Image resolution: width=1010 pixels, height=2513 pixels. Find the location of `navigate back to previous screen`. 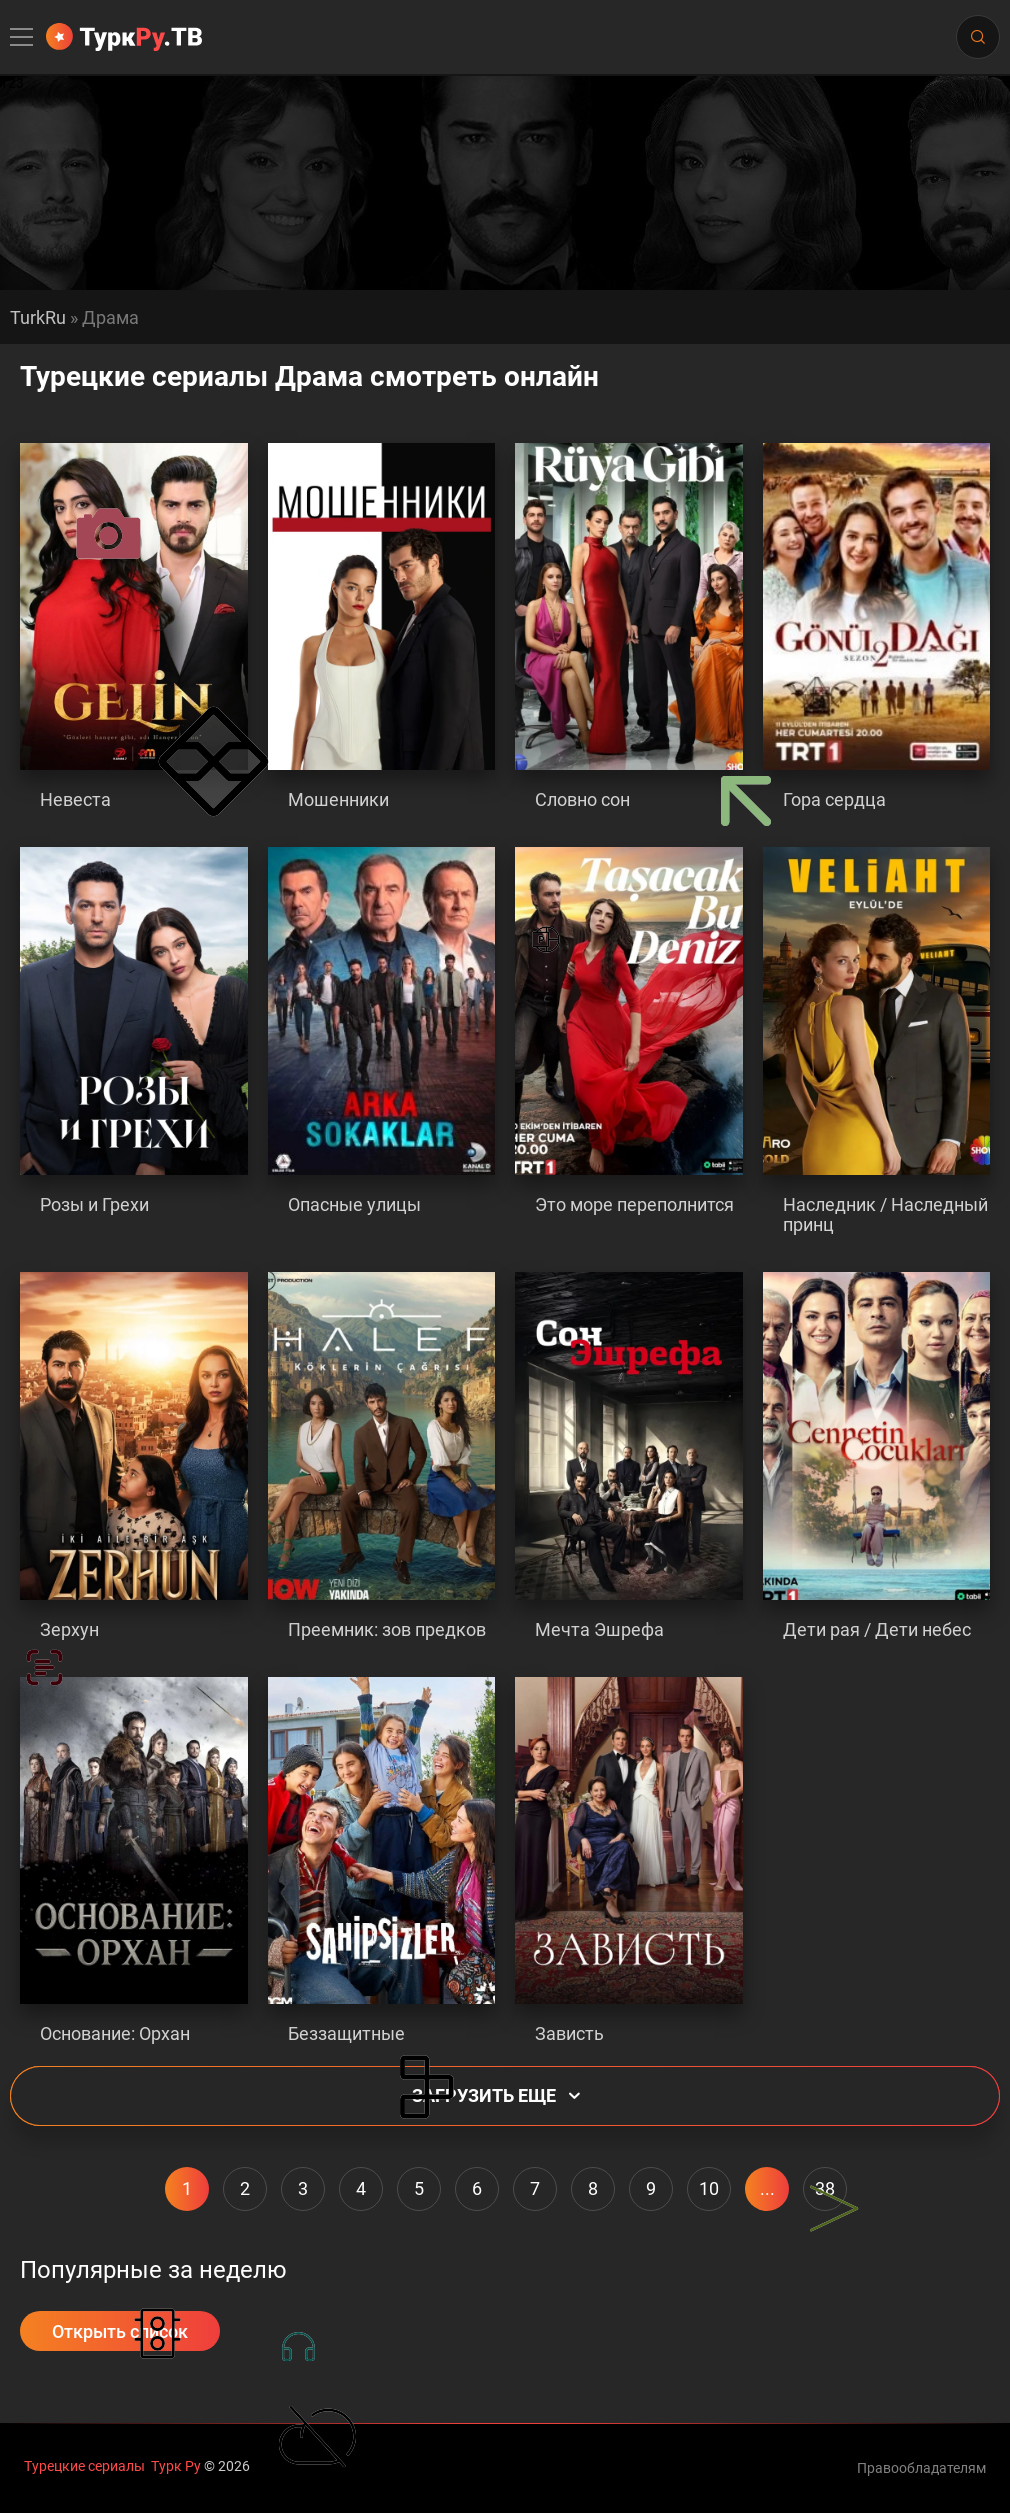

navigate back to previous screen is located at coordinates (746, 801).